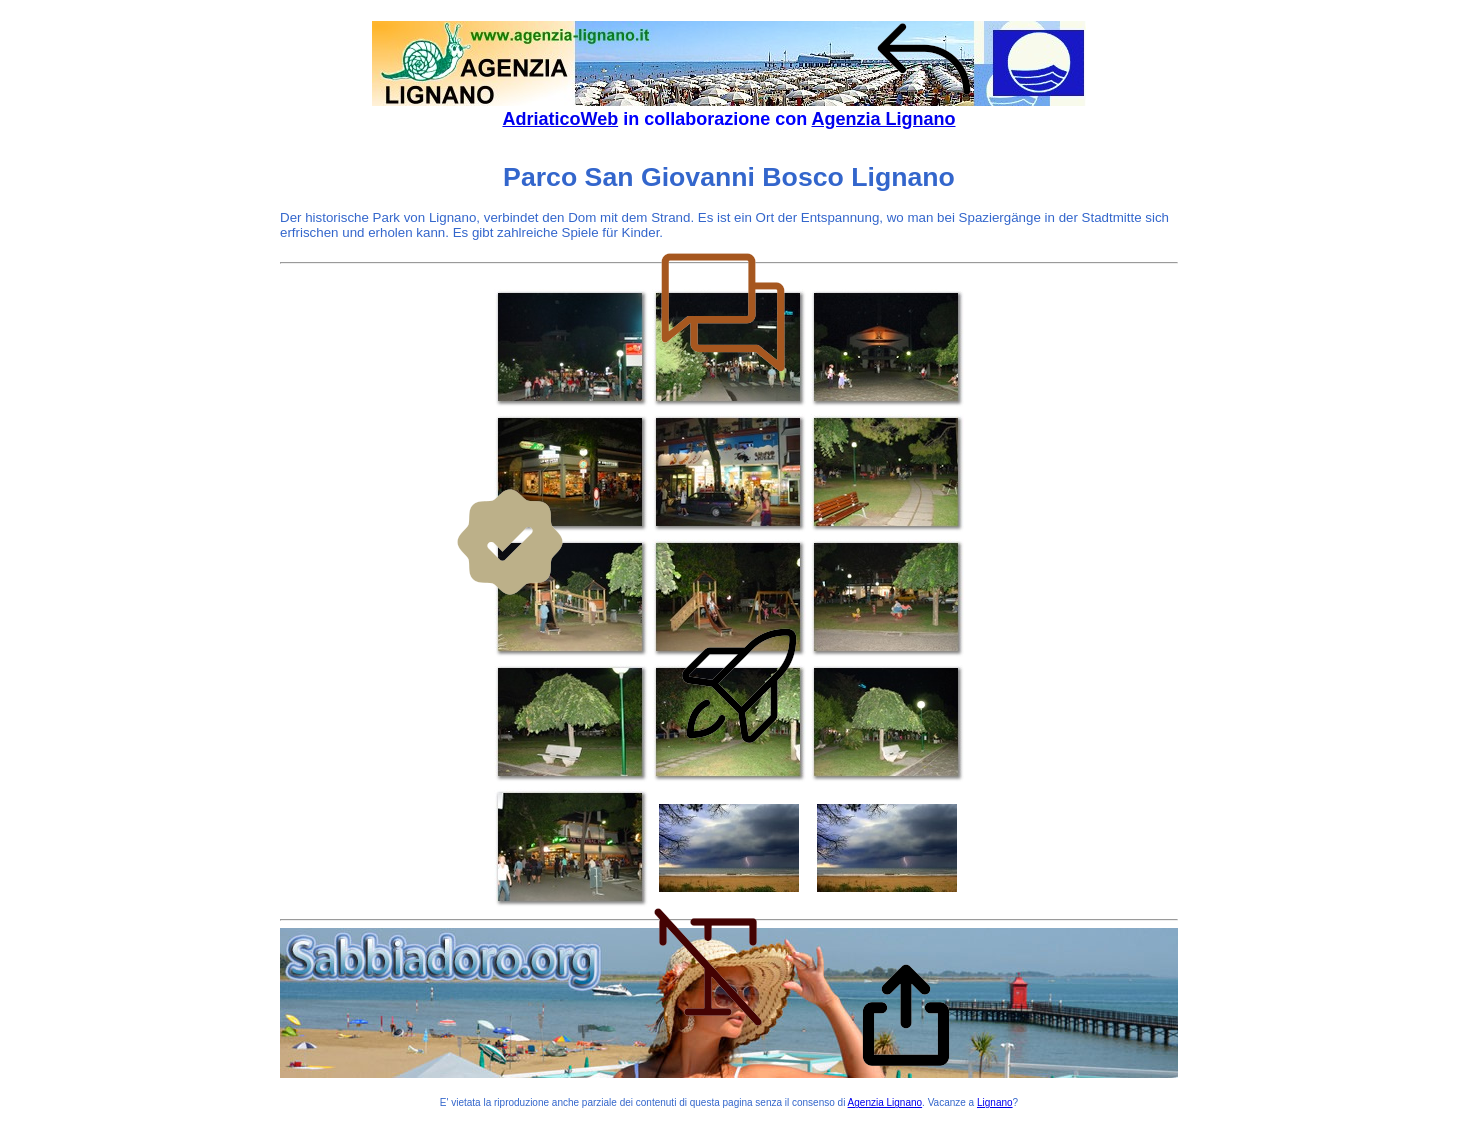 The height and width of the screenshot is (1146, 1458). What do you see at coordinates (924, 59) in the screenshot?
I see `reply to a message` at bounding box center [924, 59].